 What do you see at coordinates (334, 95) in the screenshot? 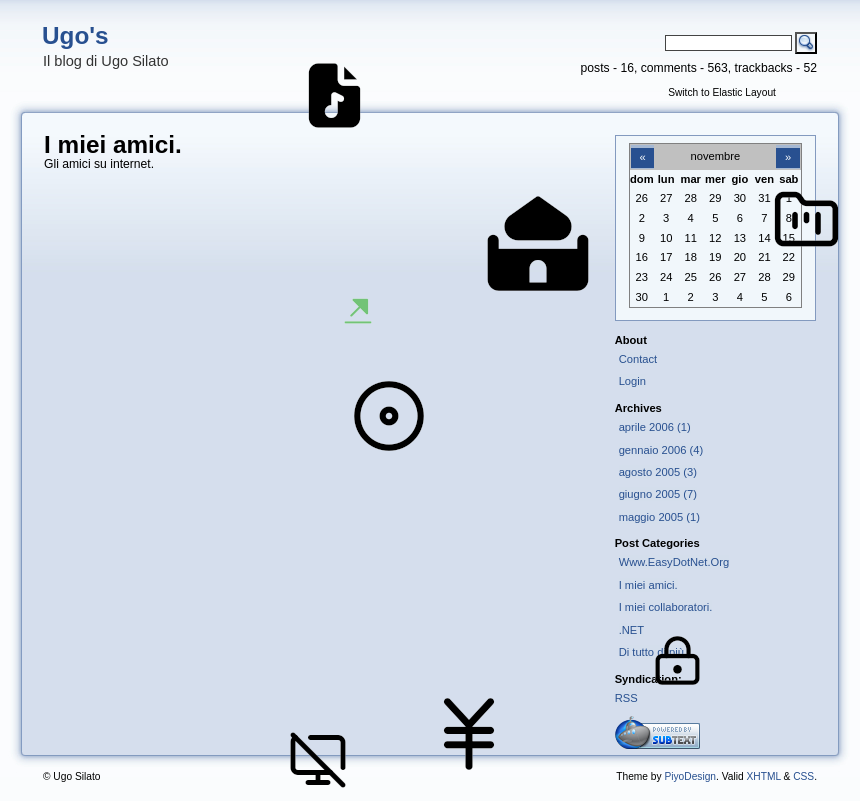
I see `open an audio or music file` at bounding box center [334, 95].